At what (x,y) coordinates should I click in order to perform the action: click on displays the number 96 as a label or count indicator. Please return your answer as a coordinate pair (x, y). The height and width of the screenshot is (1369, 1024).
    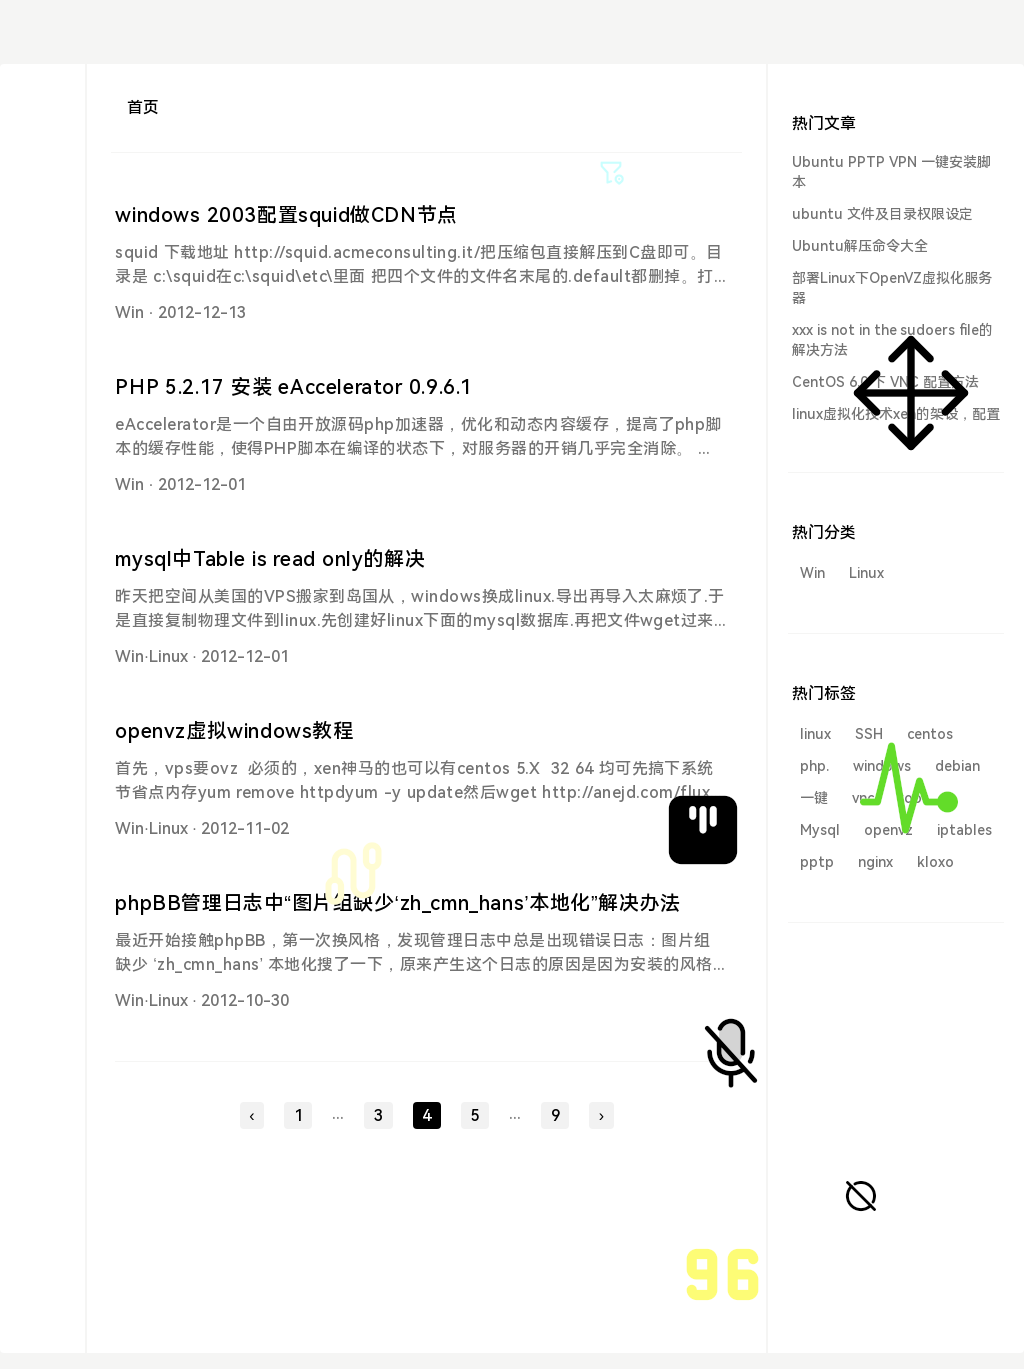
    Looking at the image, I should click on (722, 1274).